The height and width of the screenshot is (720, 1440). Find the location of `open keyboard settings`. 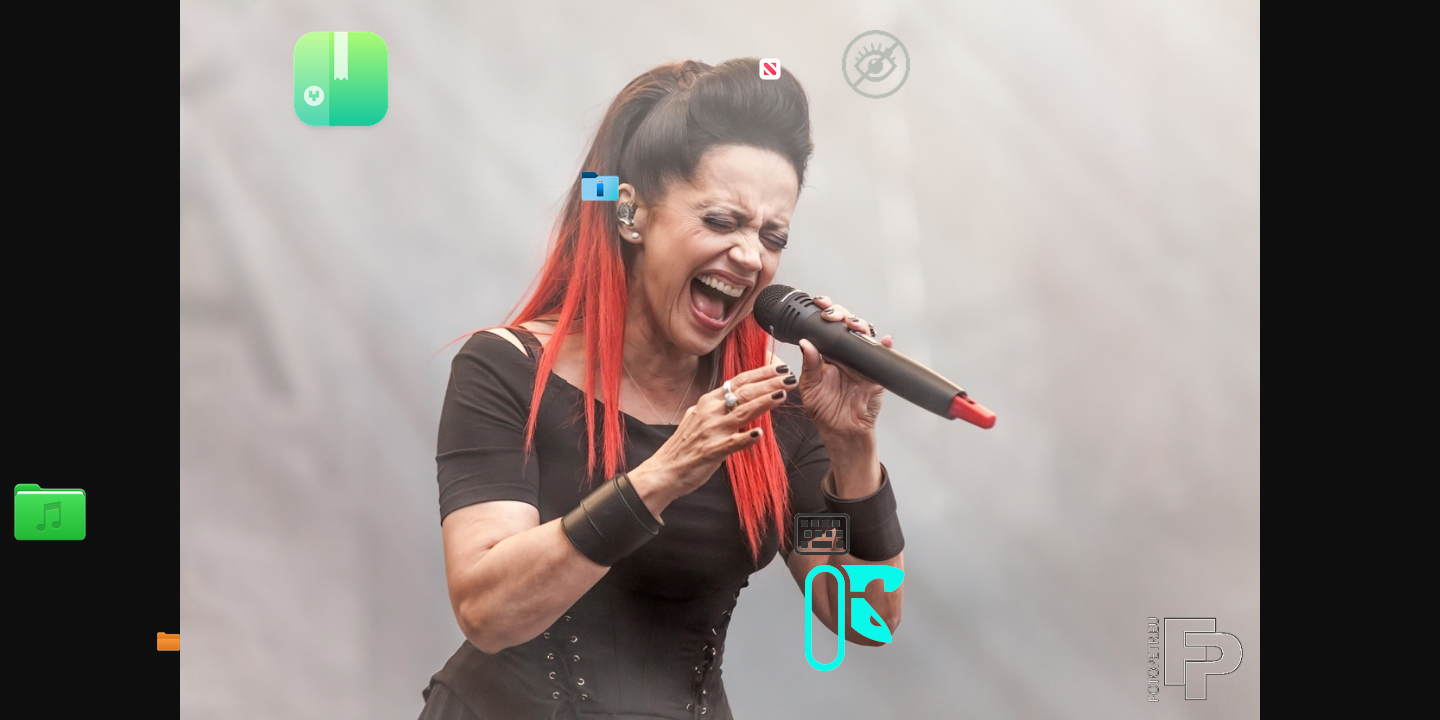

open keyboard settings is located at coordinates (822, 534).